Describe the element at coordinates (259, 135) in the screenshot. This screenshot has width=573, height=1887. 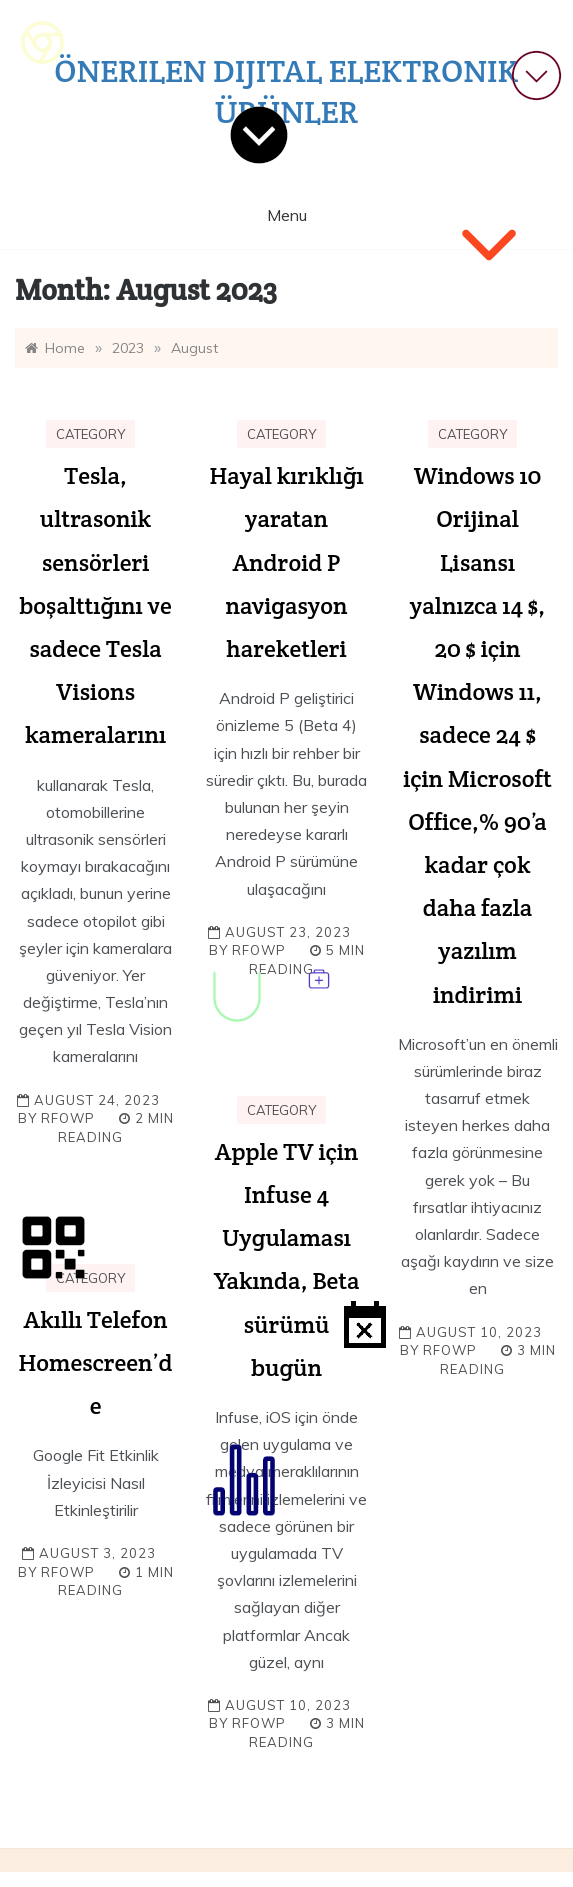
I see `expand to show more content` at that location.